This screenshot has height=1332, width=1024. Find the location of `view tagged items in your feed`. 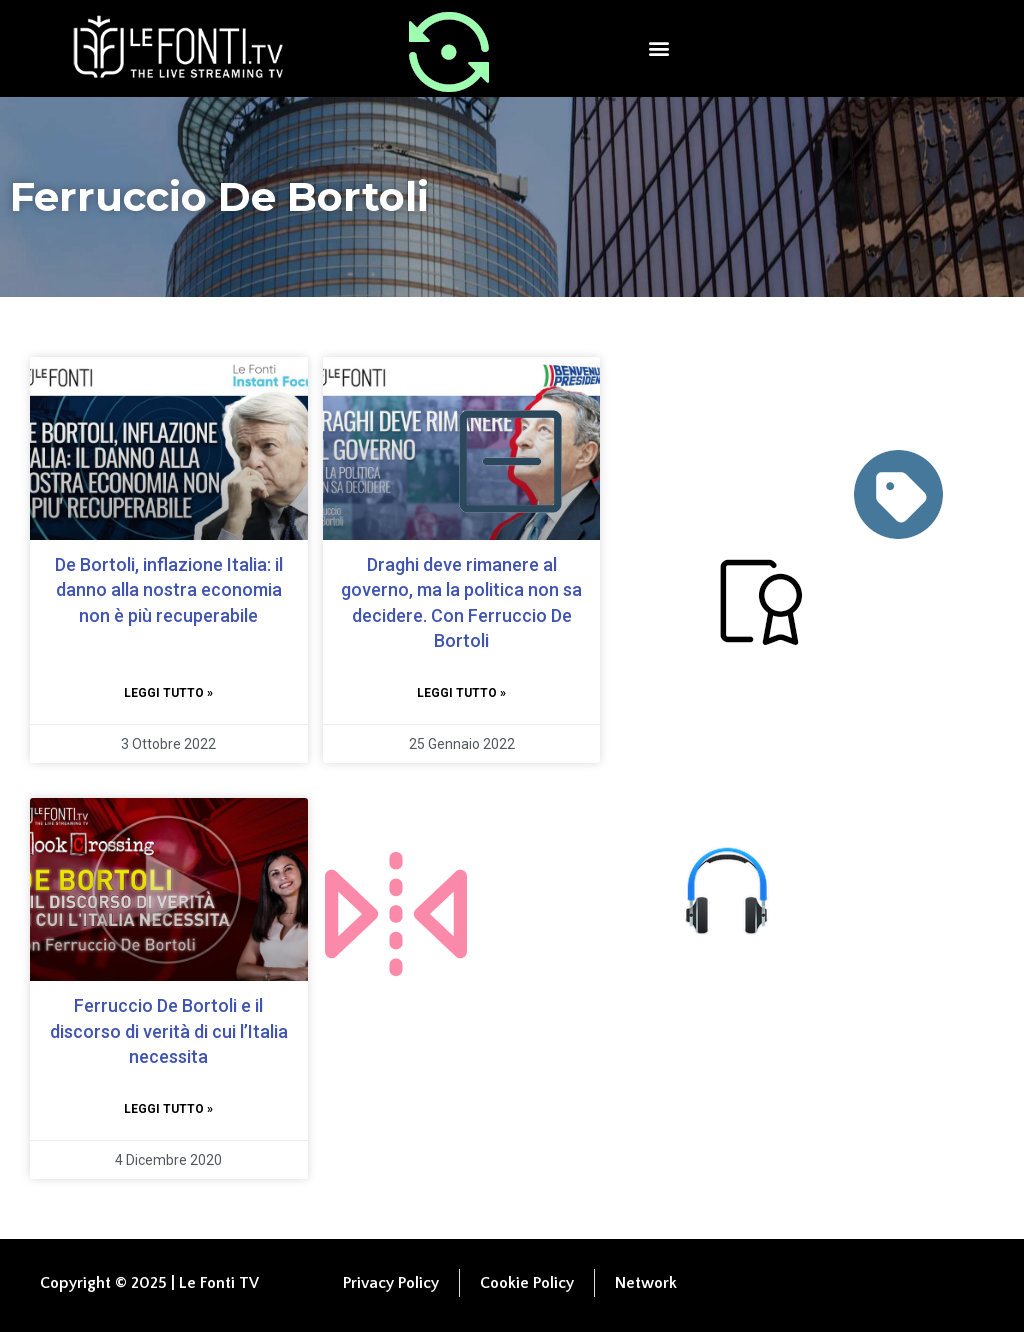

view tagged items in your feed is located at coordinates (898, 494).